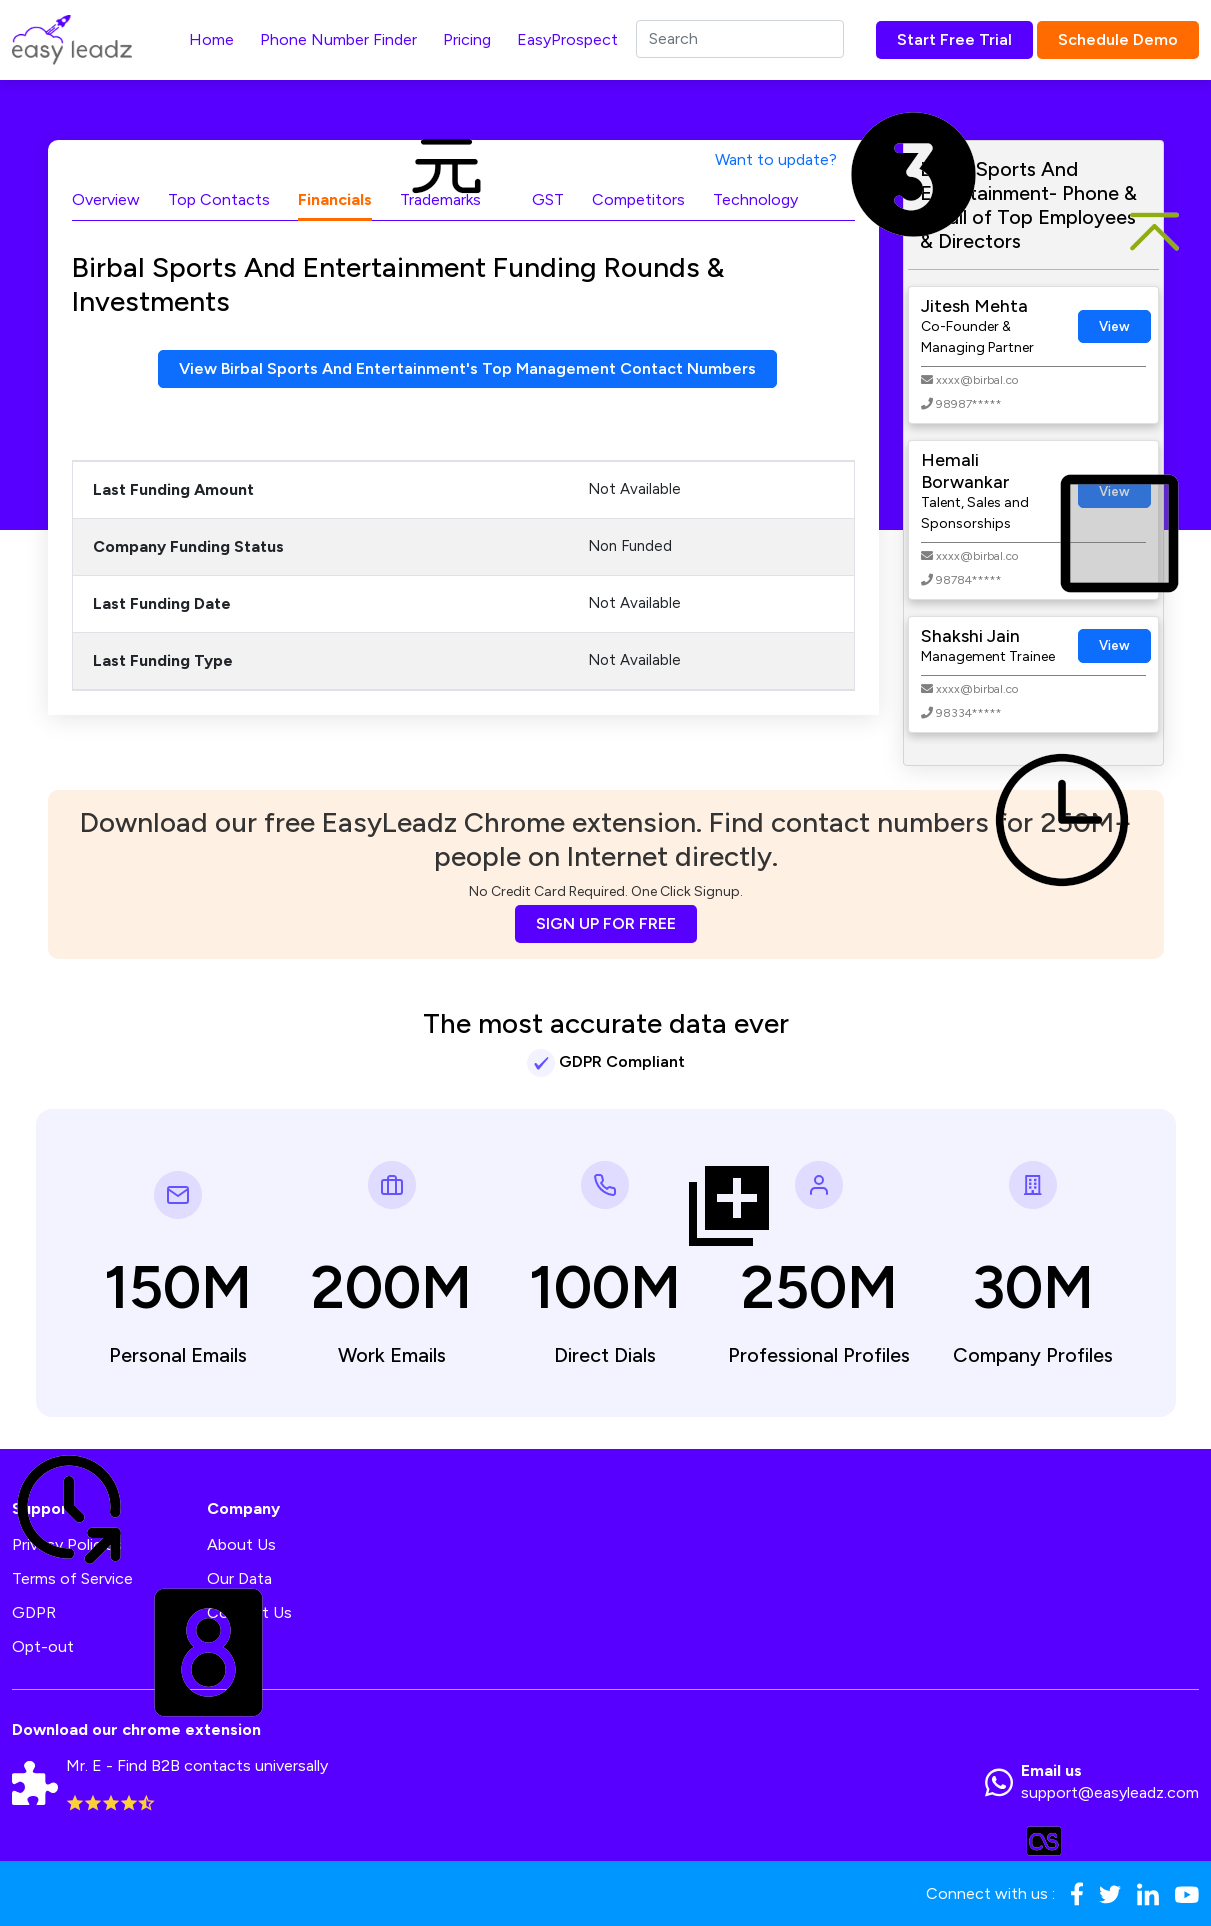 This screenshot has height=1926, width=1211. What do you see at coordinates (1044, 1841) in the screenshot?
I see `open Last.fm app or website` at bounding box center [1044, 1841].